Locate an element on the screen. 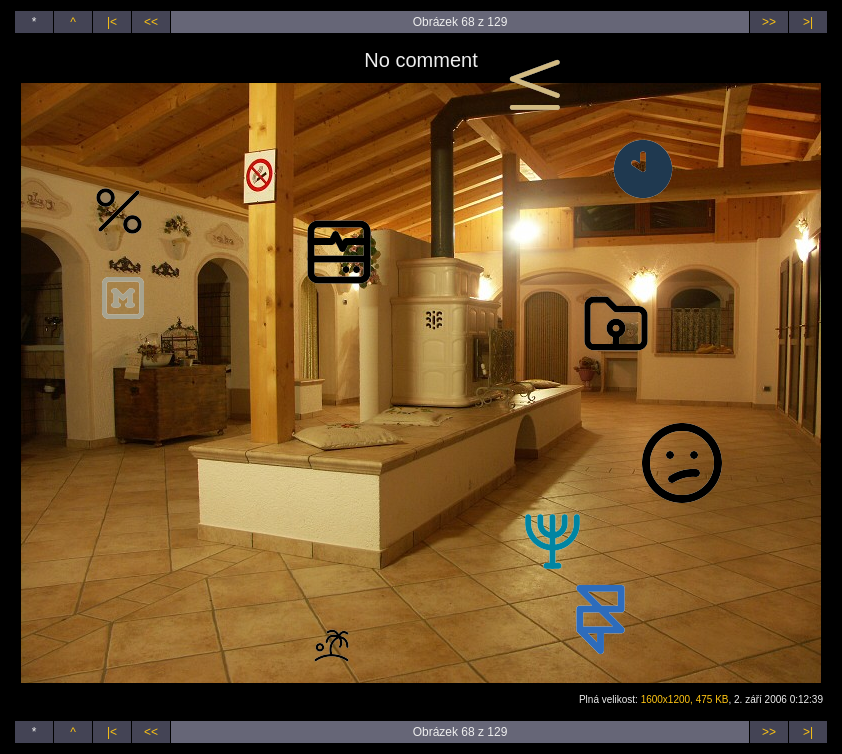 This screenshot has width=842, height=754. view heart rate or vital signs data is located at coordinates (339, 252).